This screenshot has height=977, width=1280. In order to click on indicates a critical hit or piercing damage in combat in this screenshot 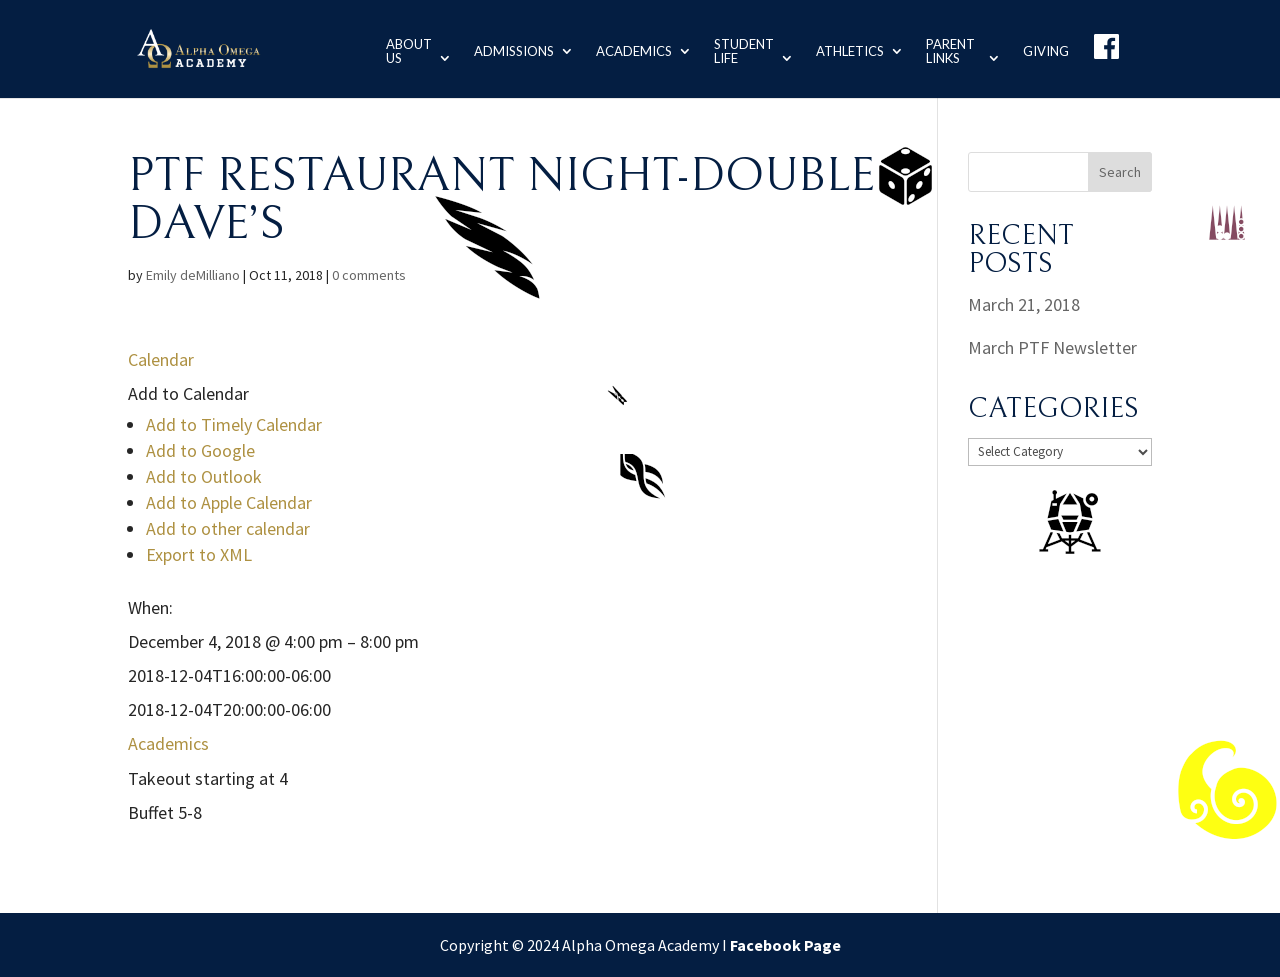, I will do `click(487, 246)`.